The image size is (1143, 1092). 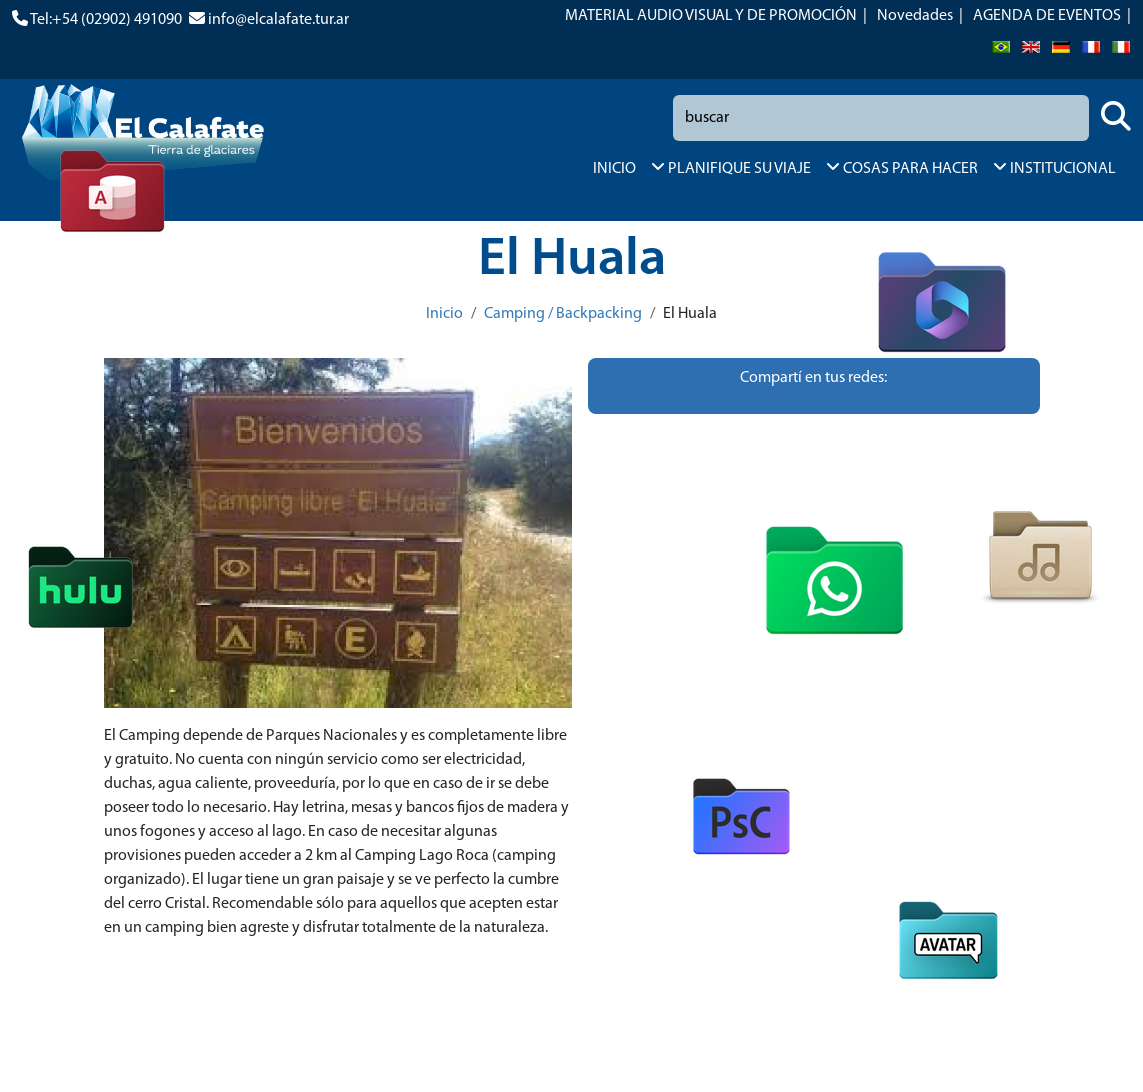 What do you see at coordinates (112, 194) in the screenshot?
I see `folder containing microsoft access database files` at bounding box center [112, 194].